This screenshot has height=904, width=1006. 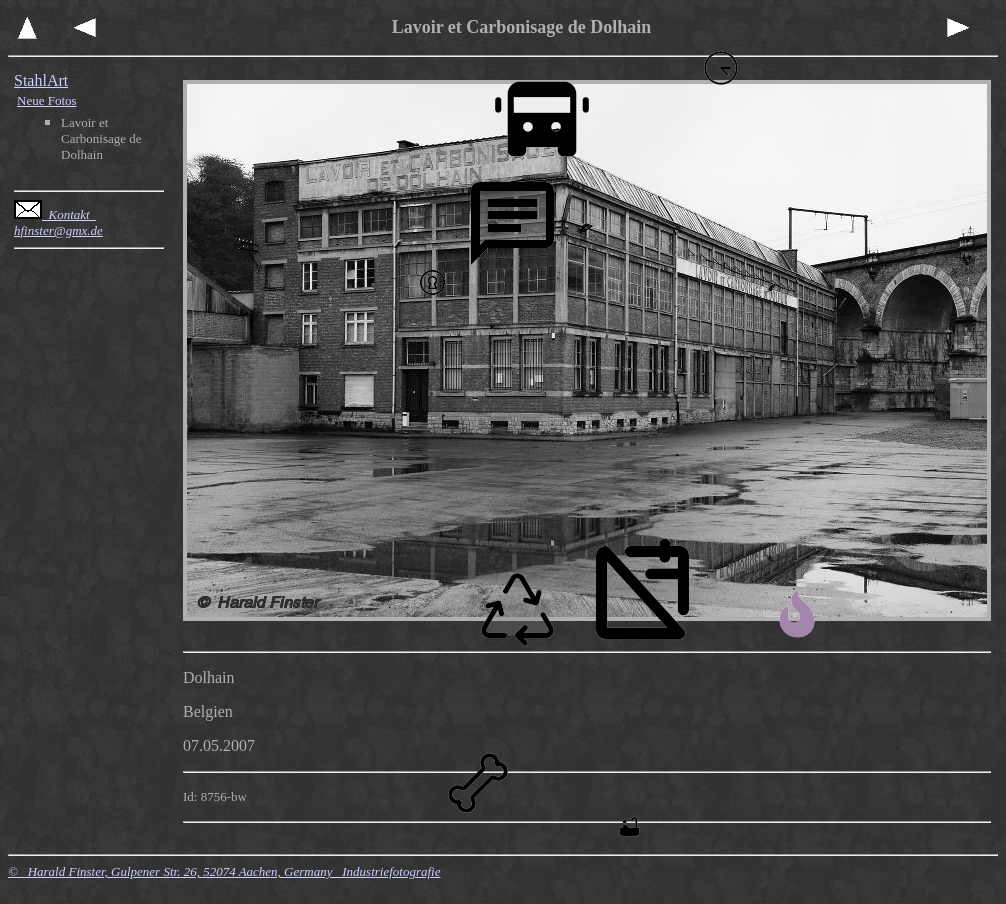 I want to click on access security or privacy settings, so click(x=432, y=282).